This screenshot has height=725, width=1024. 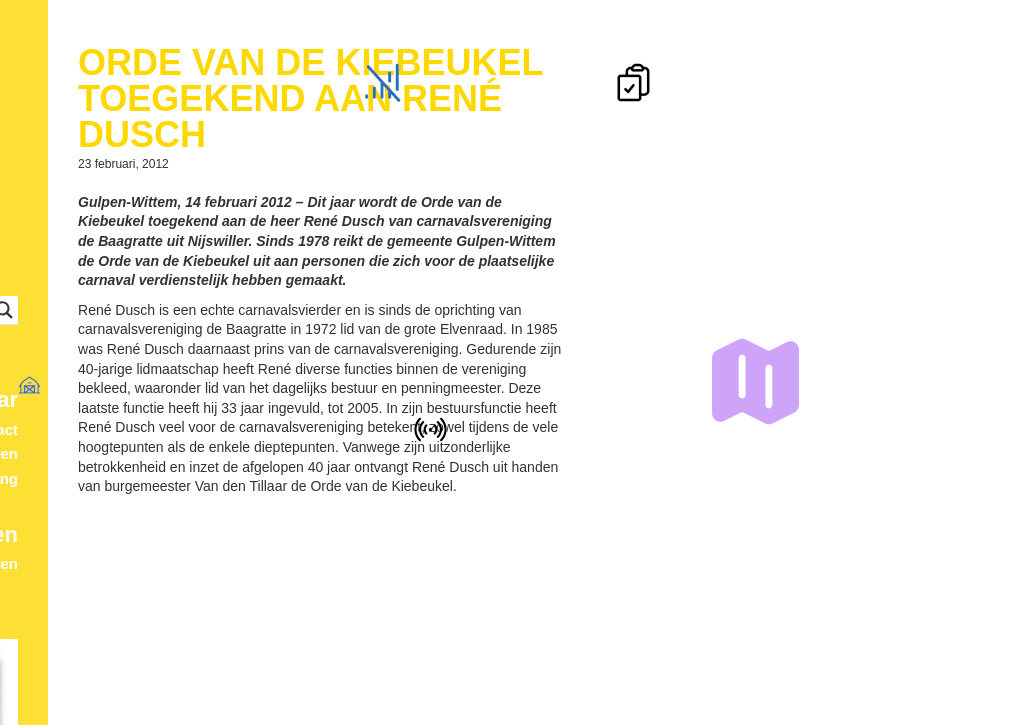 I want to click on no cellular signal available, so click(x=383, y=83).